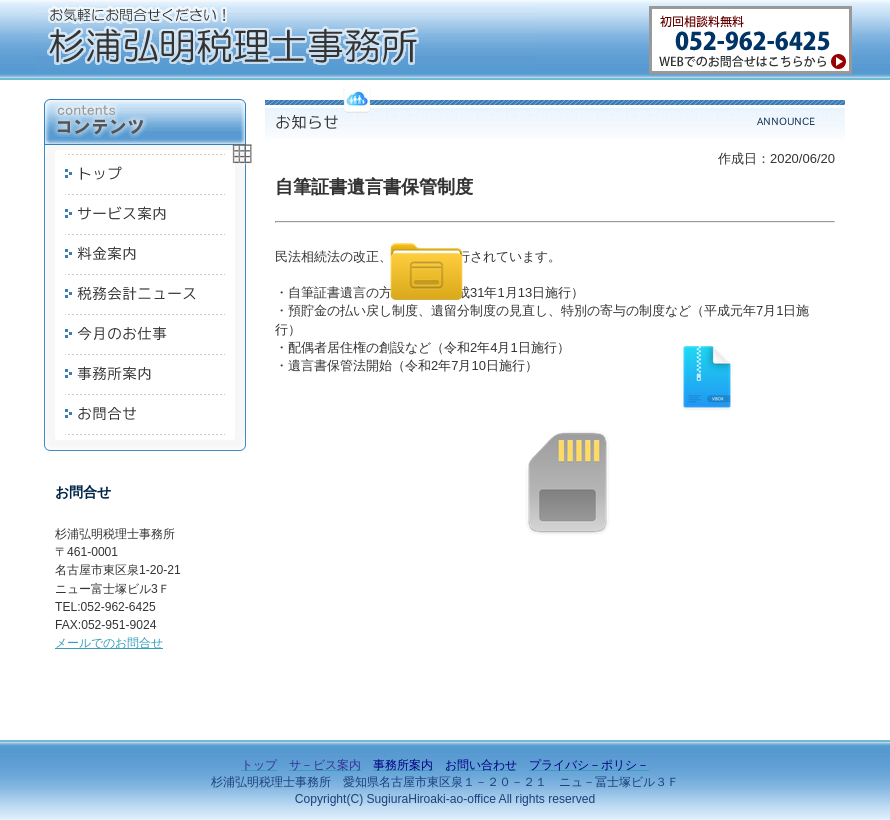  I want to click on access family sharing settings, so click(357, 99).